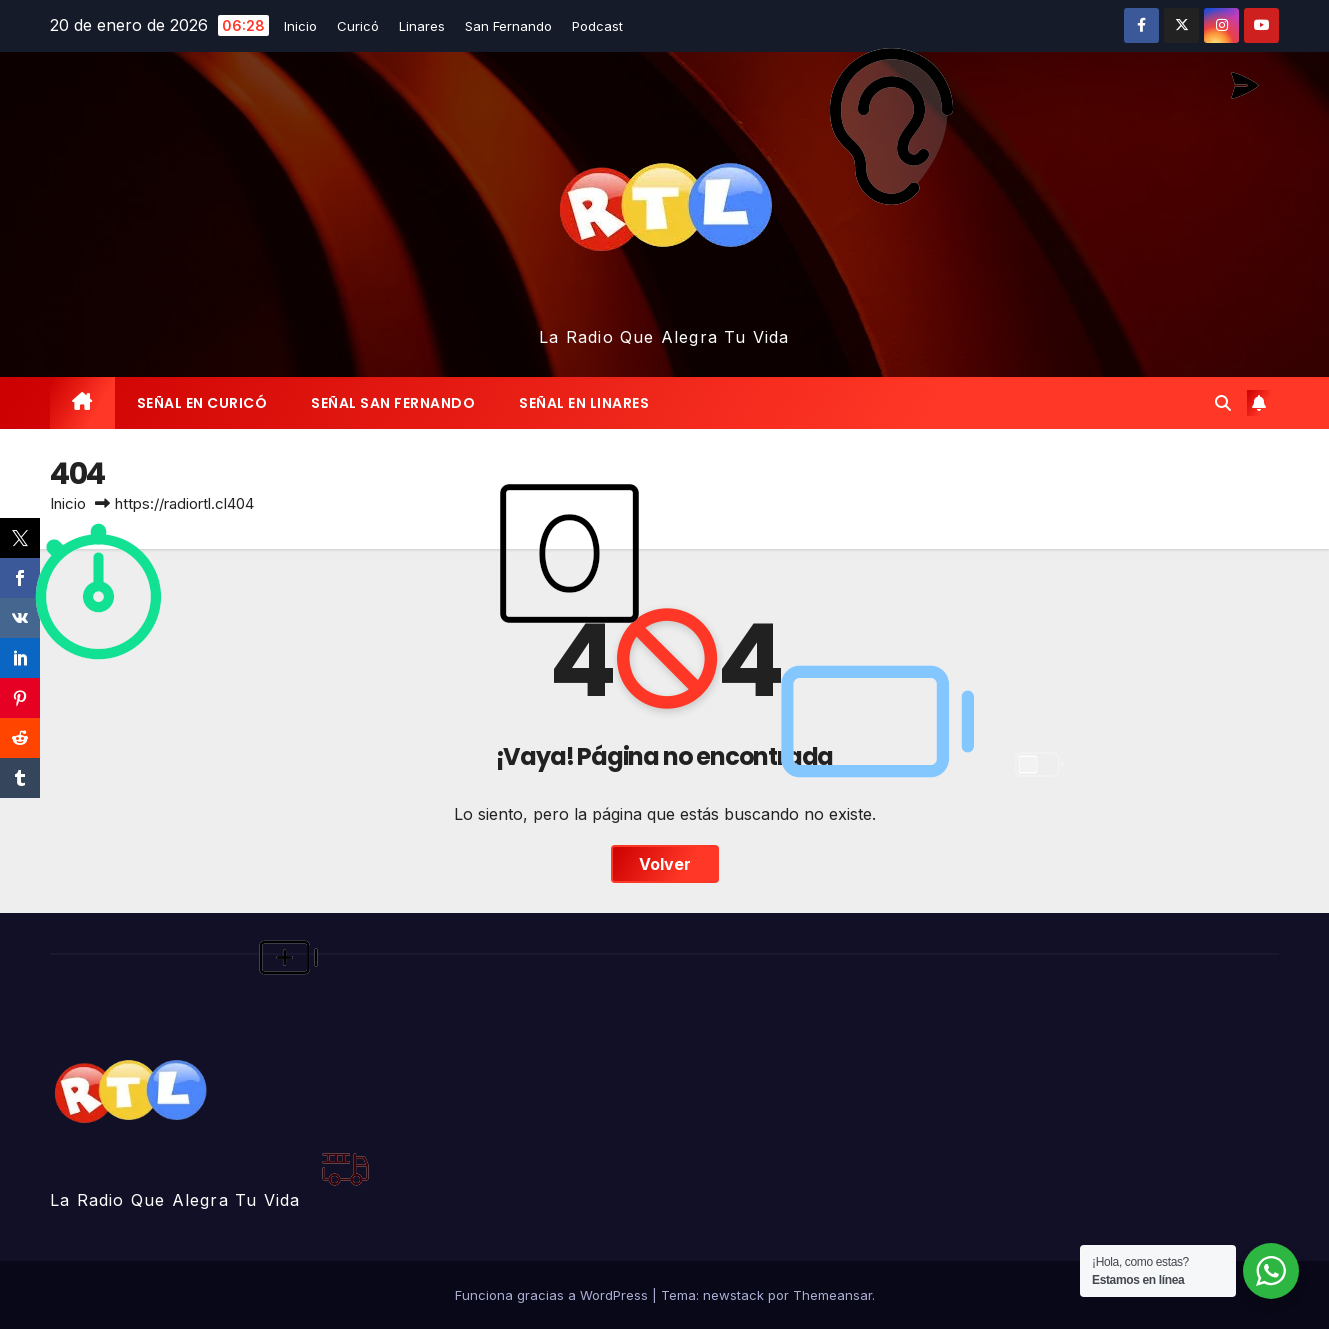  What do you see at coordinates (874, 721) in the screenshot?
I see `indicates battery is completely drained` at bounding box center [874, 721].